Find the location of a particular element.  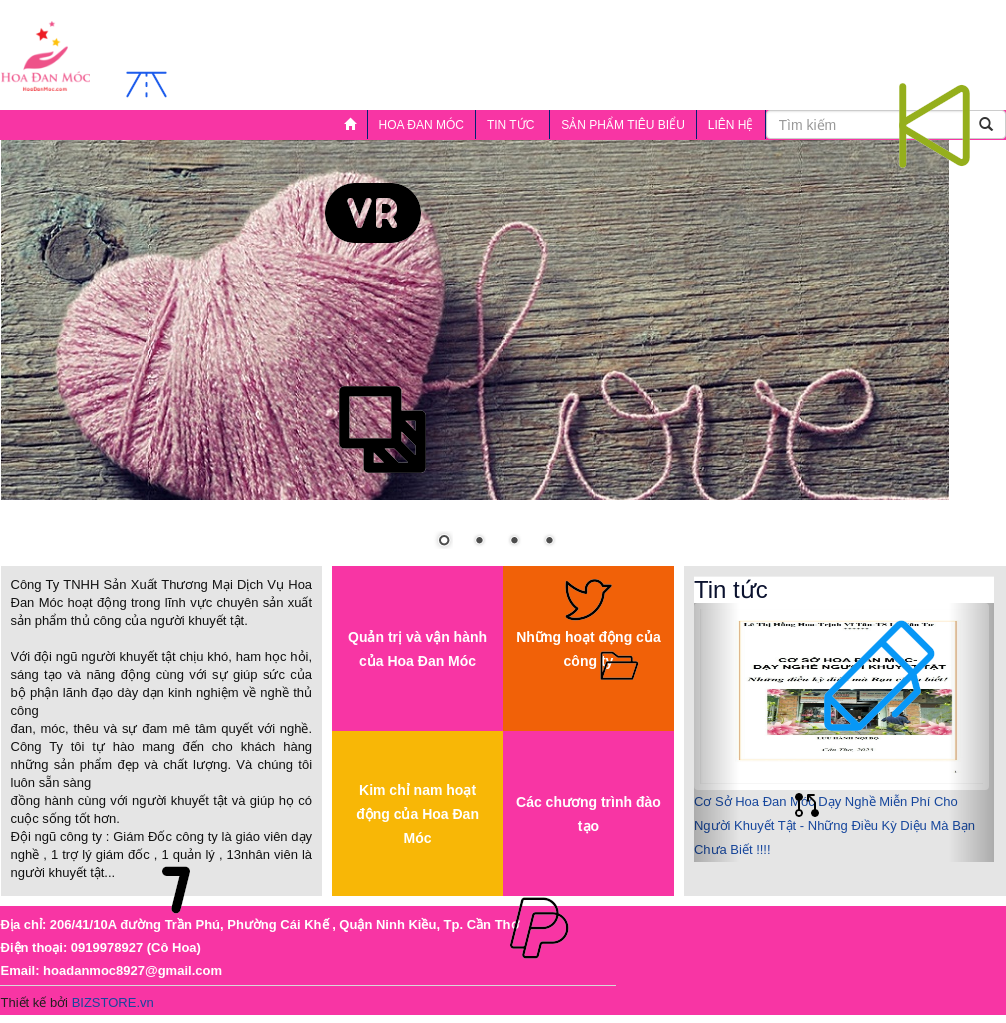

create a new pull request is located at coordinates (806, 805).